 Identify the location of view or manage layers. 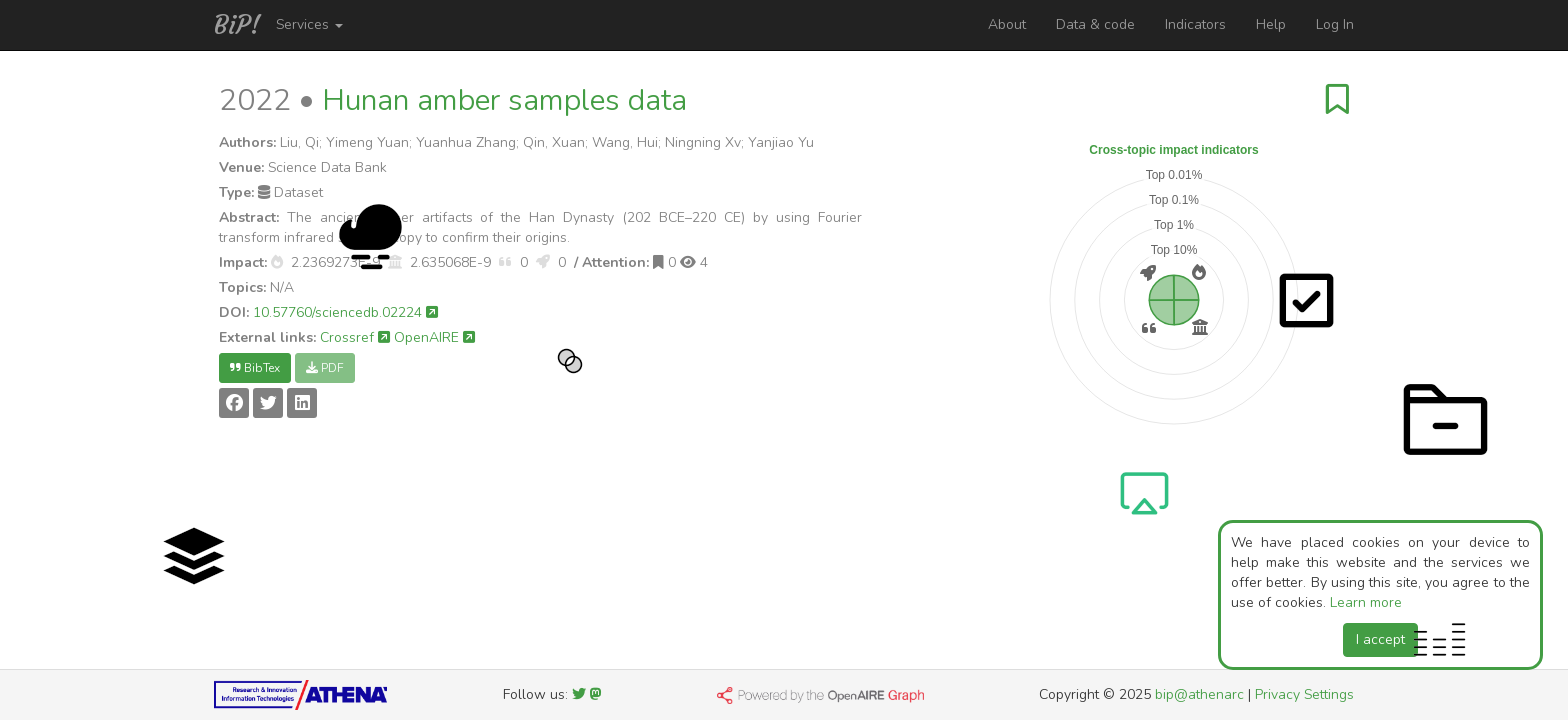
(194, 556).